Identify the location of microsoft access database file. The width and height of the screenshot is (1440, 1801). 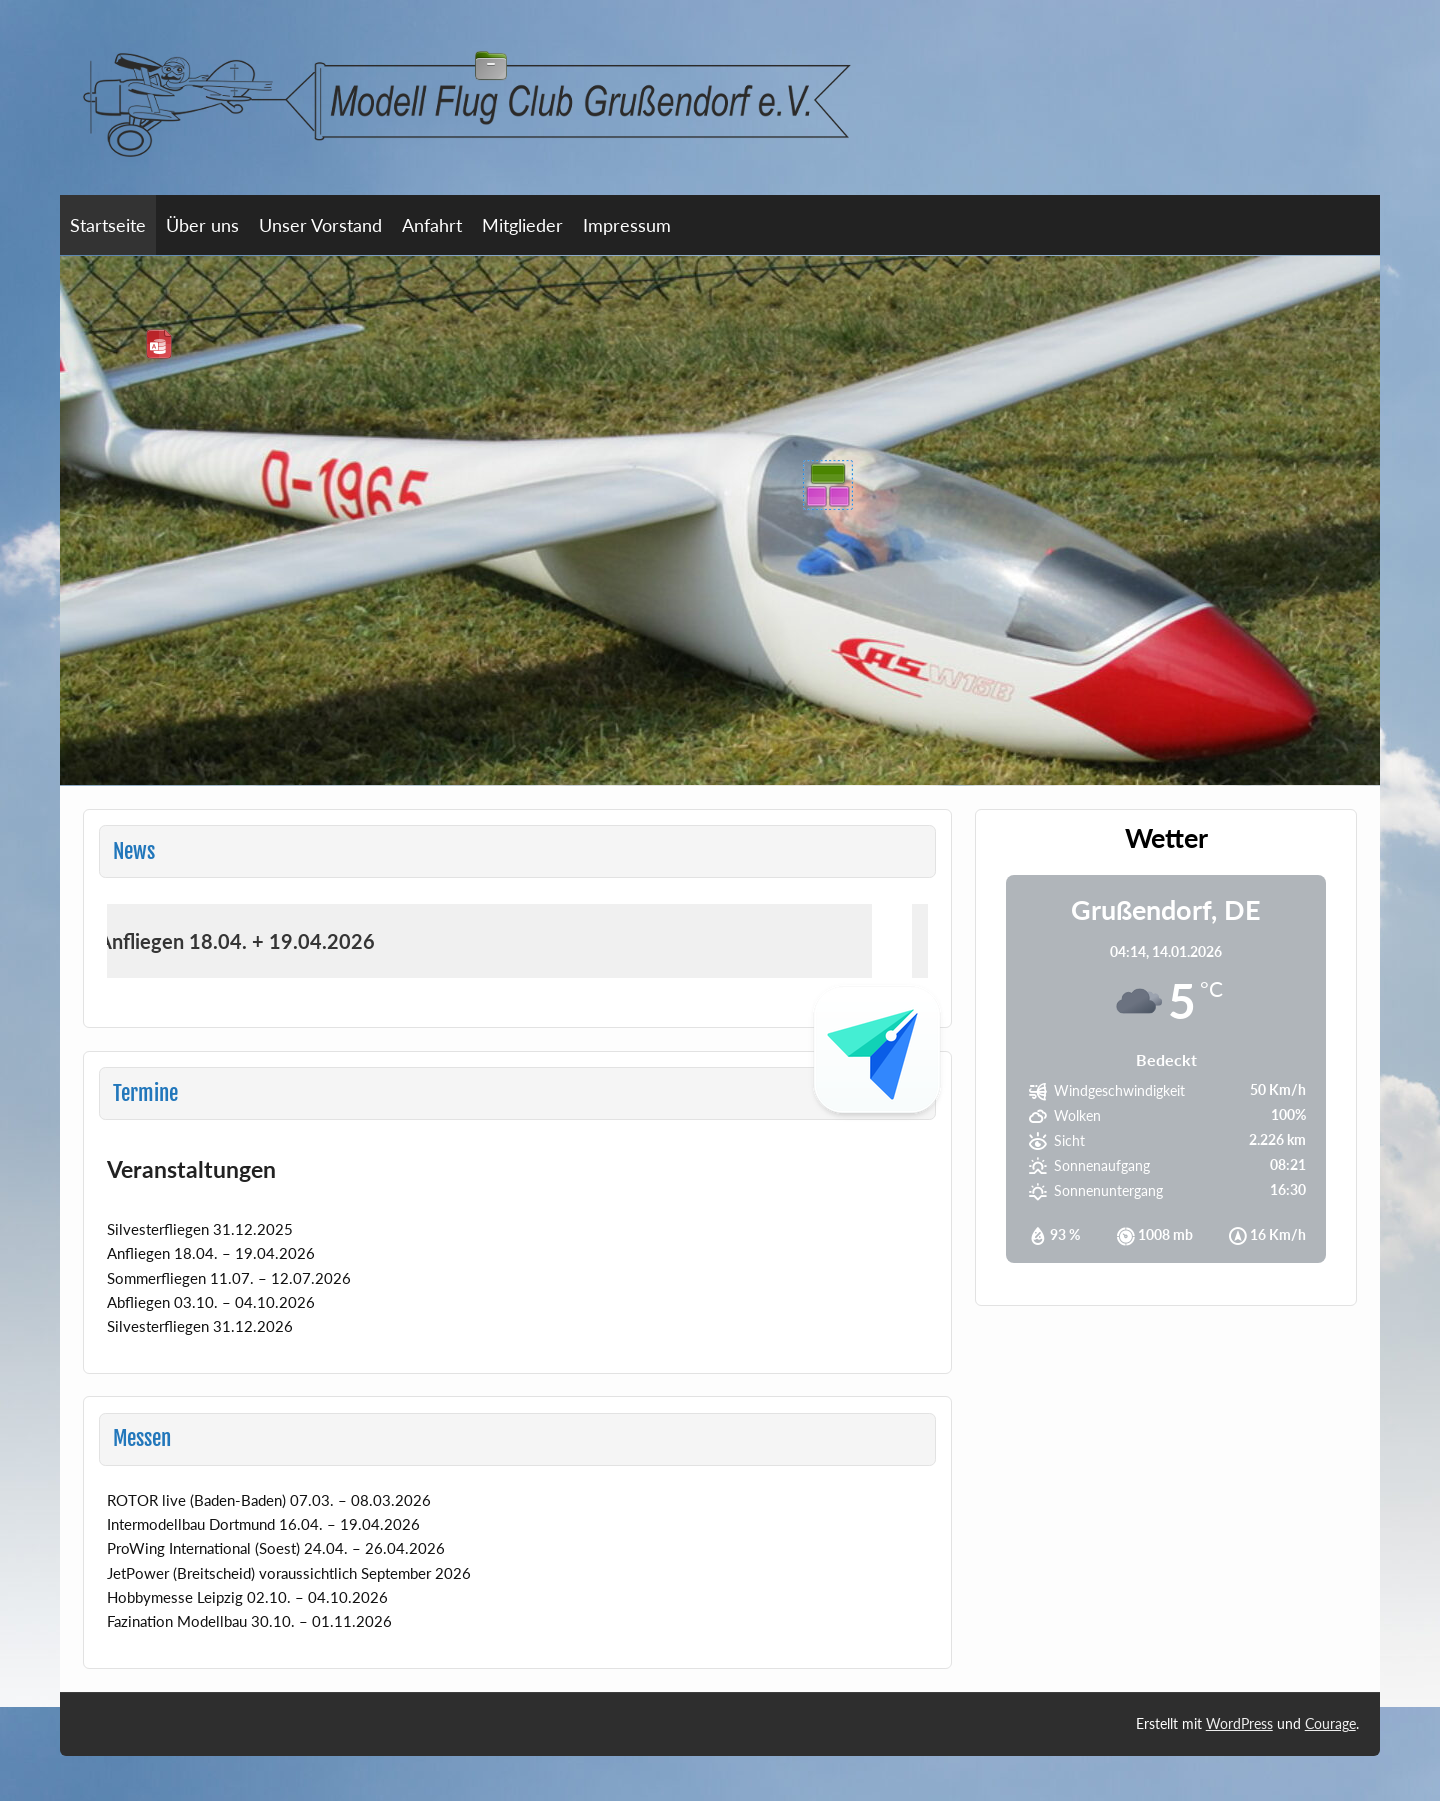
(159, 344).